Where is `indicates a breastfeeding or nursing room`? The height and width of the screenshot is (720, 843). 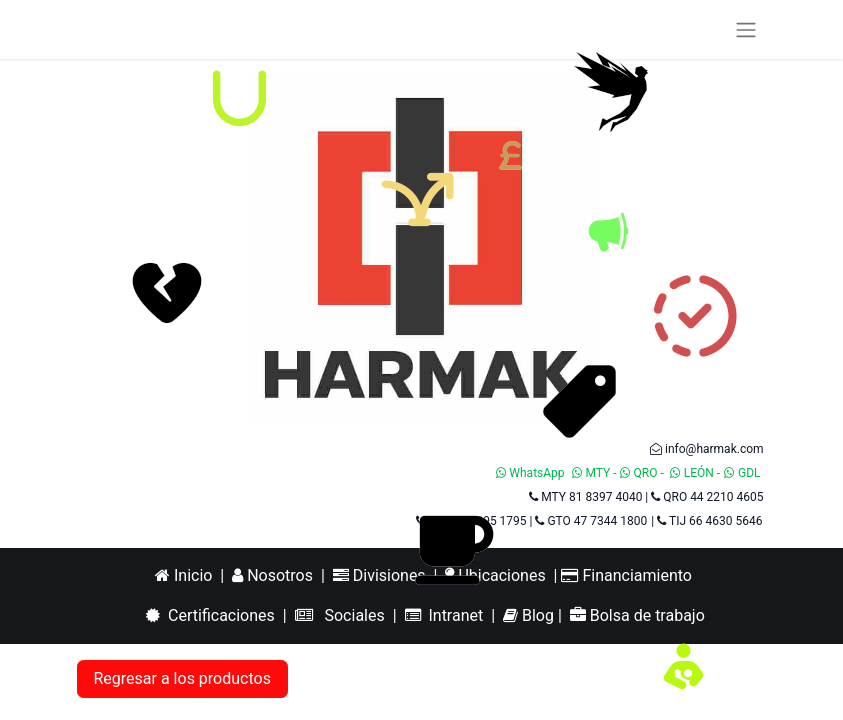 indicates a breastfeeding or nursing room is located at coordinates (683, 666).